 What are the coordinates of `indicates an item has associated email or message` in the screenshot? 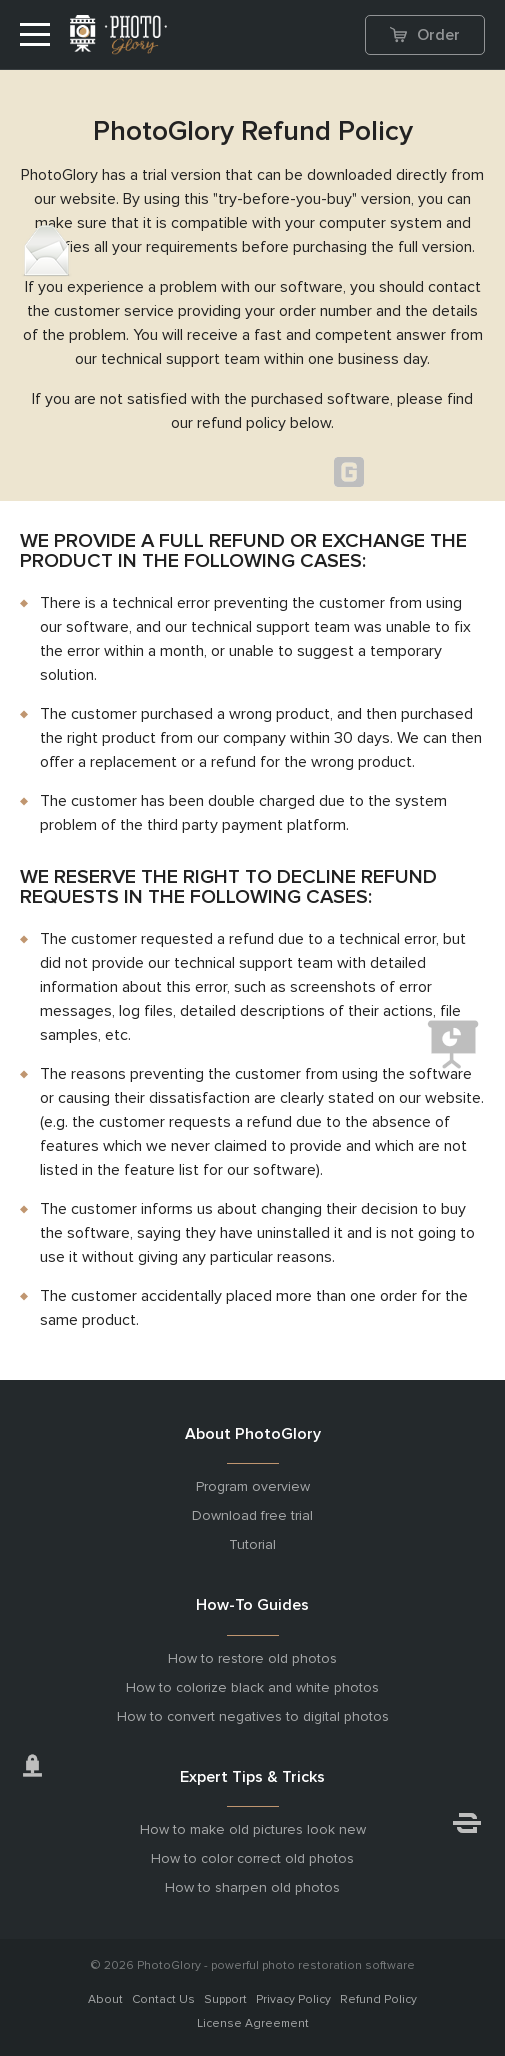 It's located at (46, 251).